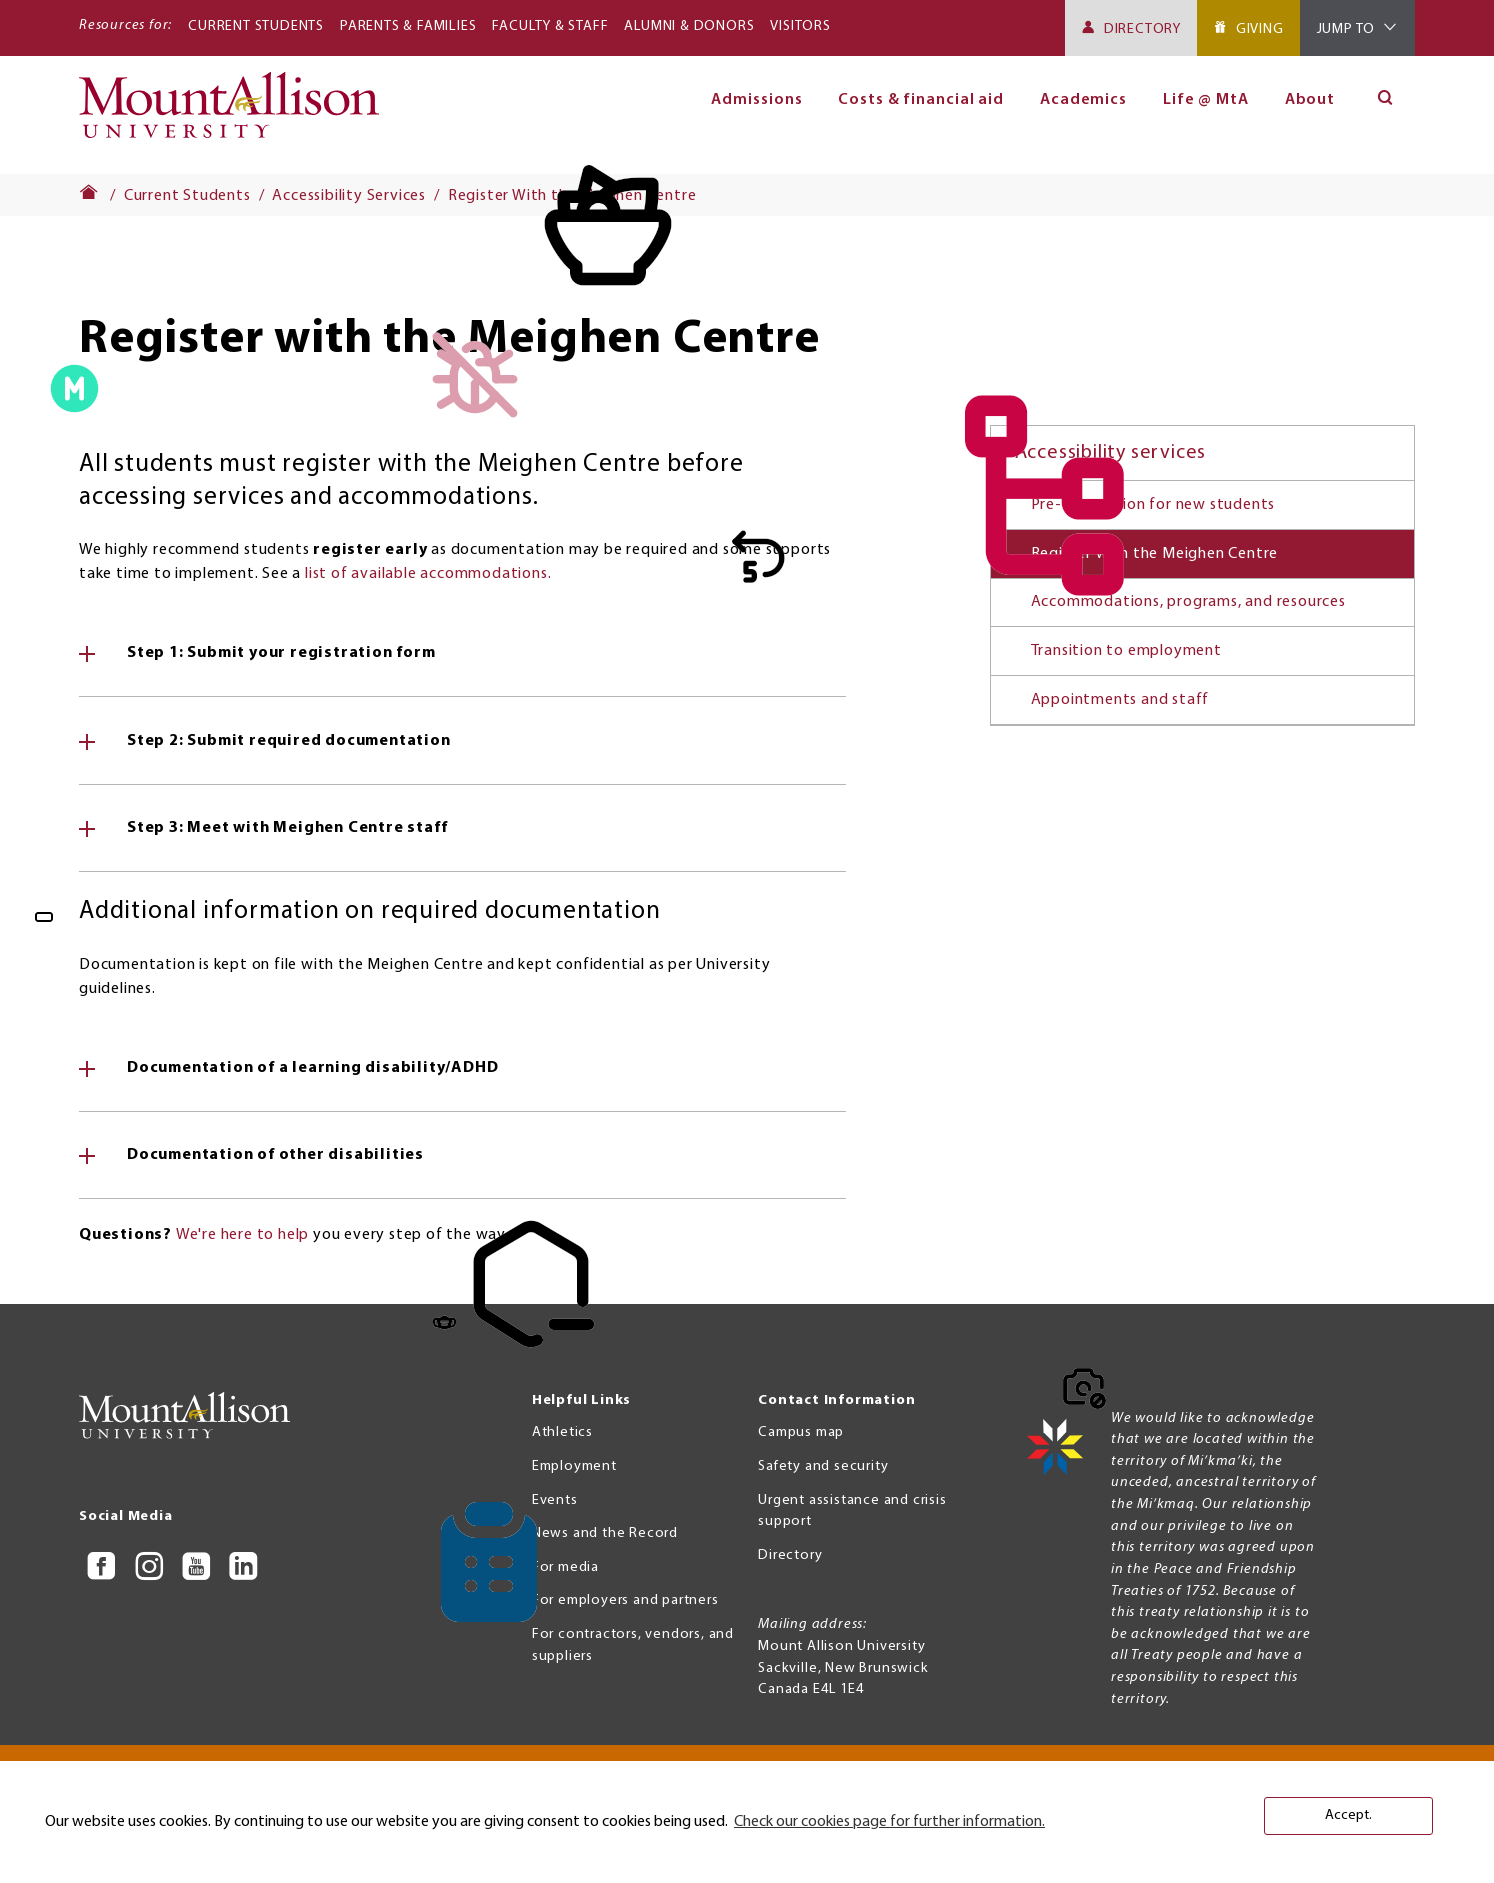 This screenshot has width=1494, height=1883. What do you see at coordinates (74, 388) in the screenshot?
I see `metro or subway transit indicator` at bounding box center [74, 388].